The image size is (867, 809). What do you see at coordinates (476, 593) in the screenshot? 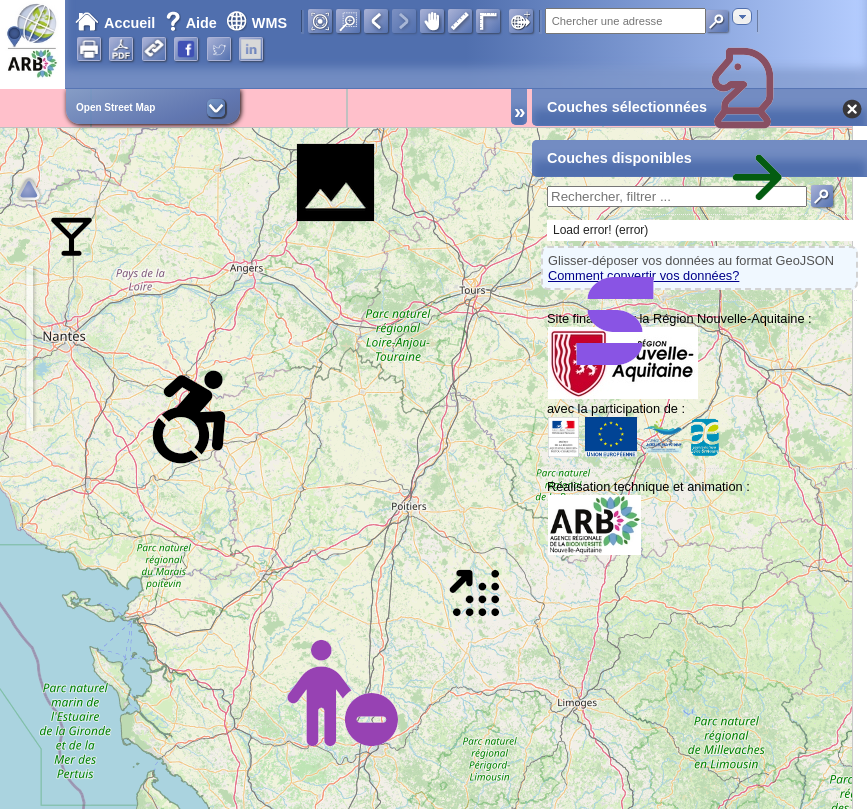
I see `export or share data` at bounding box center [476, 593].